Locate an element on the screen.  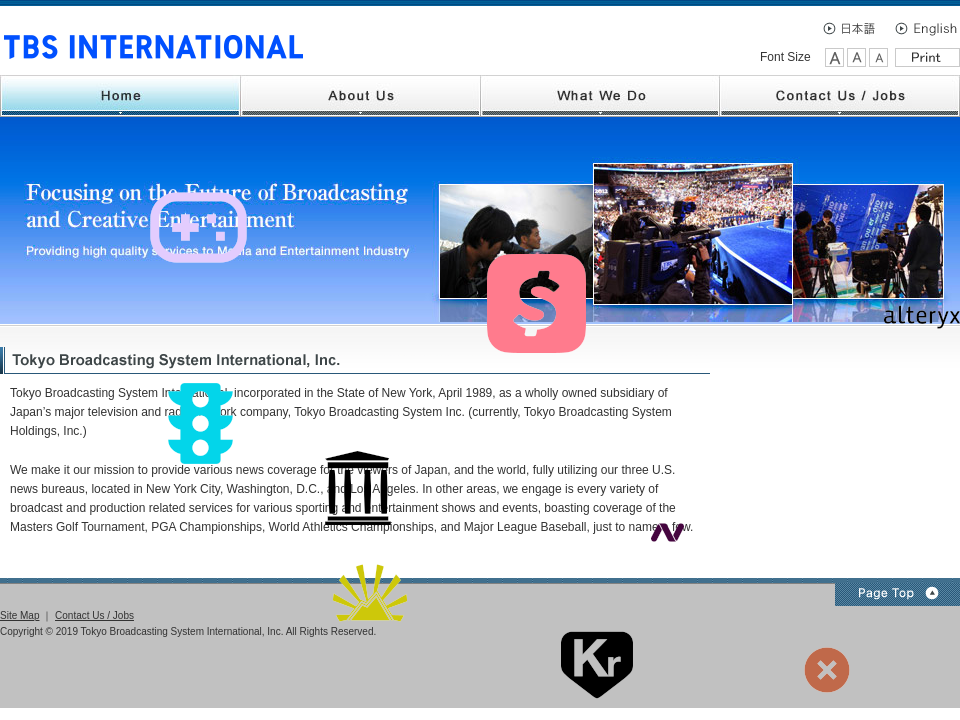
view traffic conditions is located at coordinates (200, 423).